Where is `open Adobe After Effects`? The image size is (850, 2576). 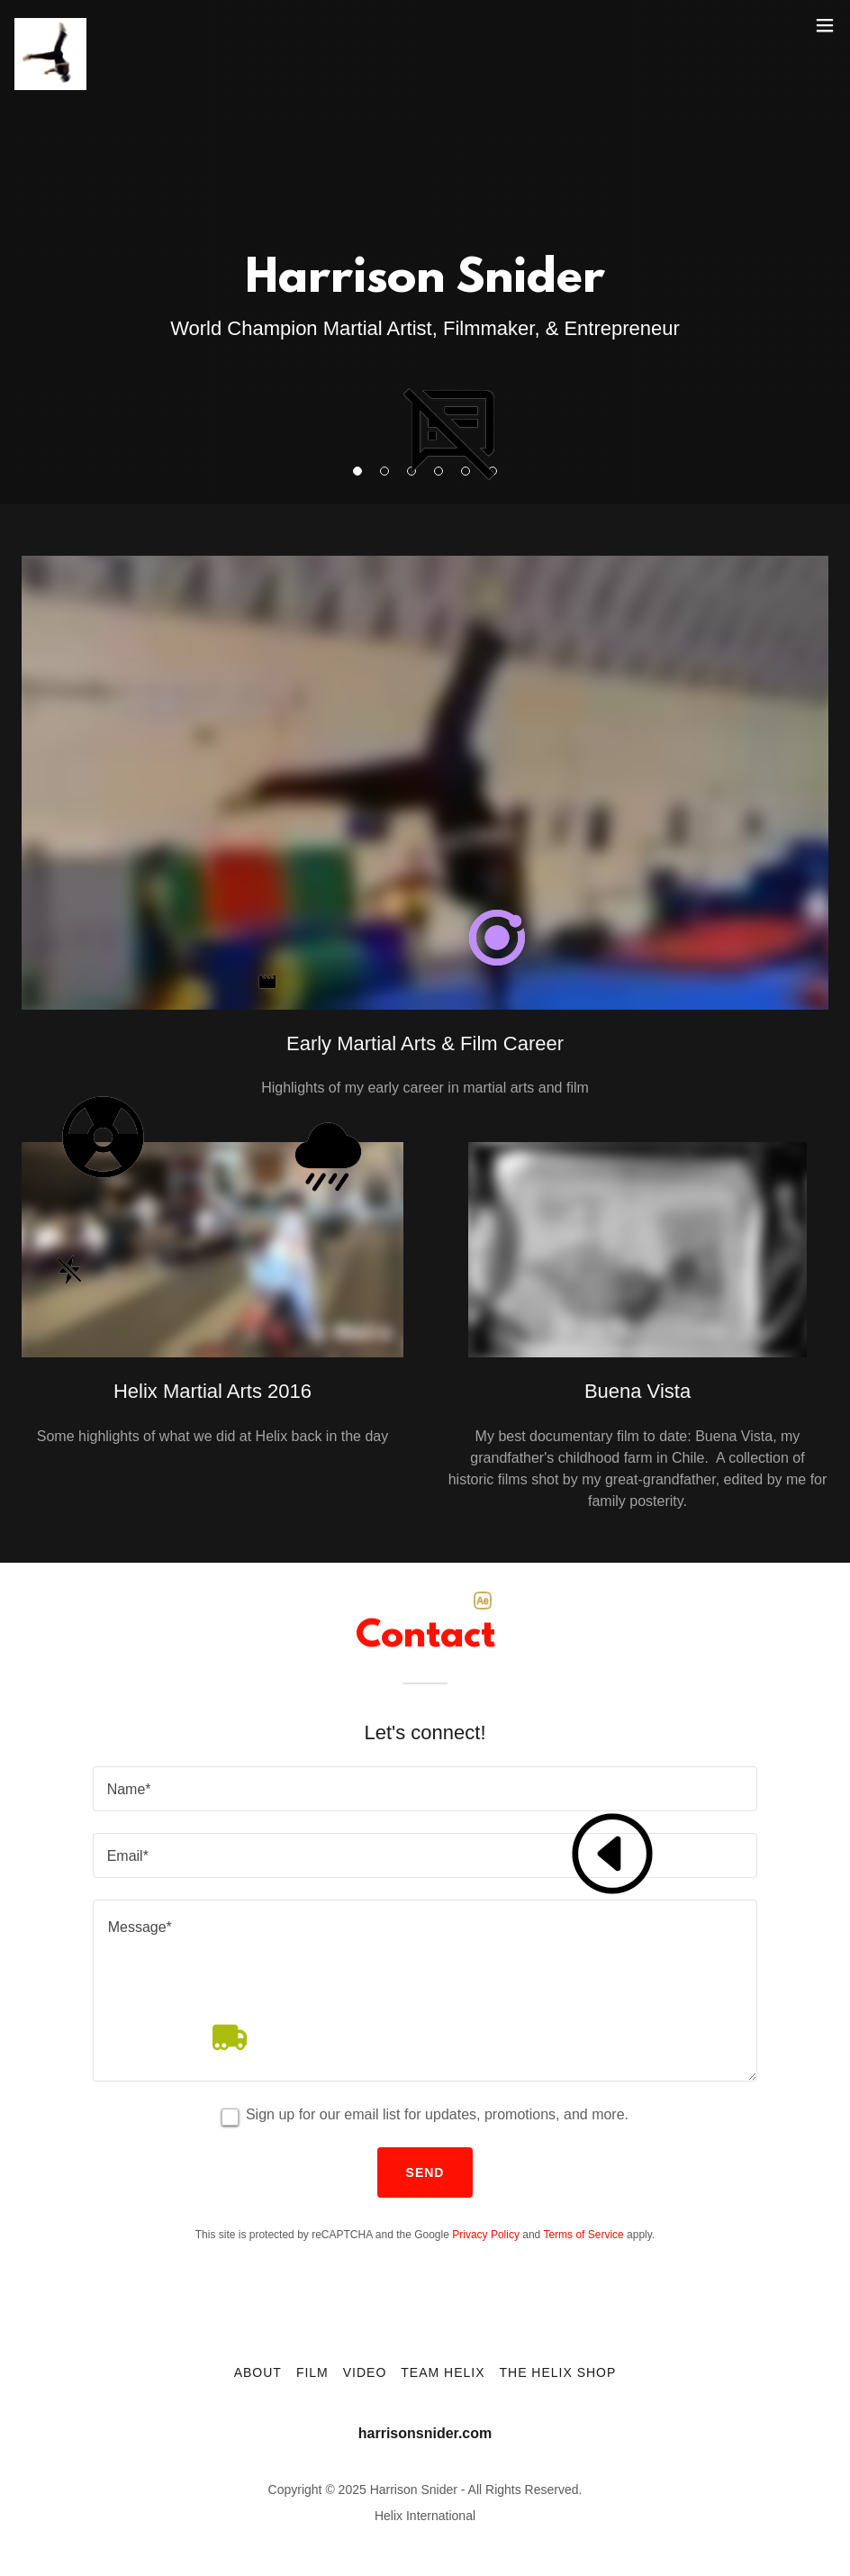
open Adobe After Effects is located at coordinates (483, 1601).